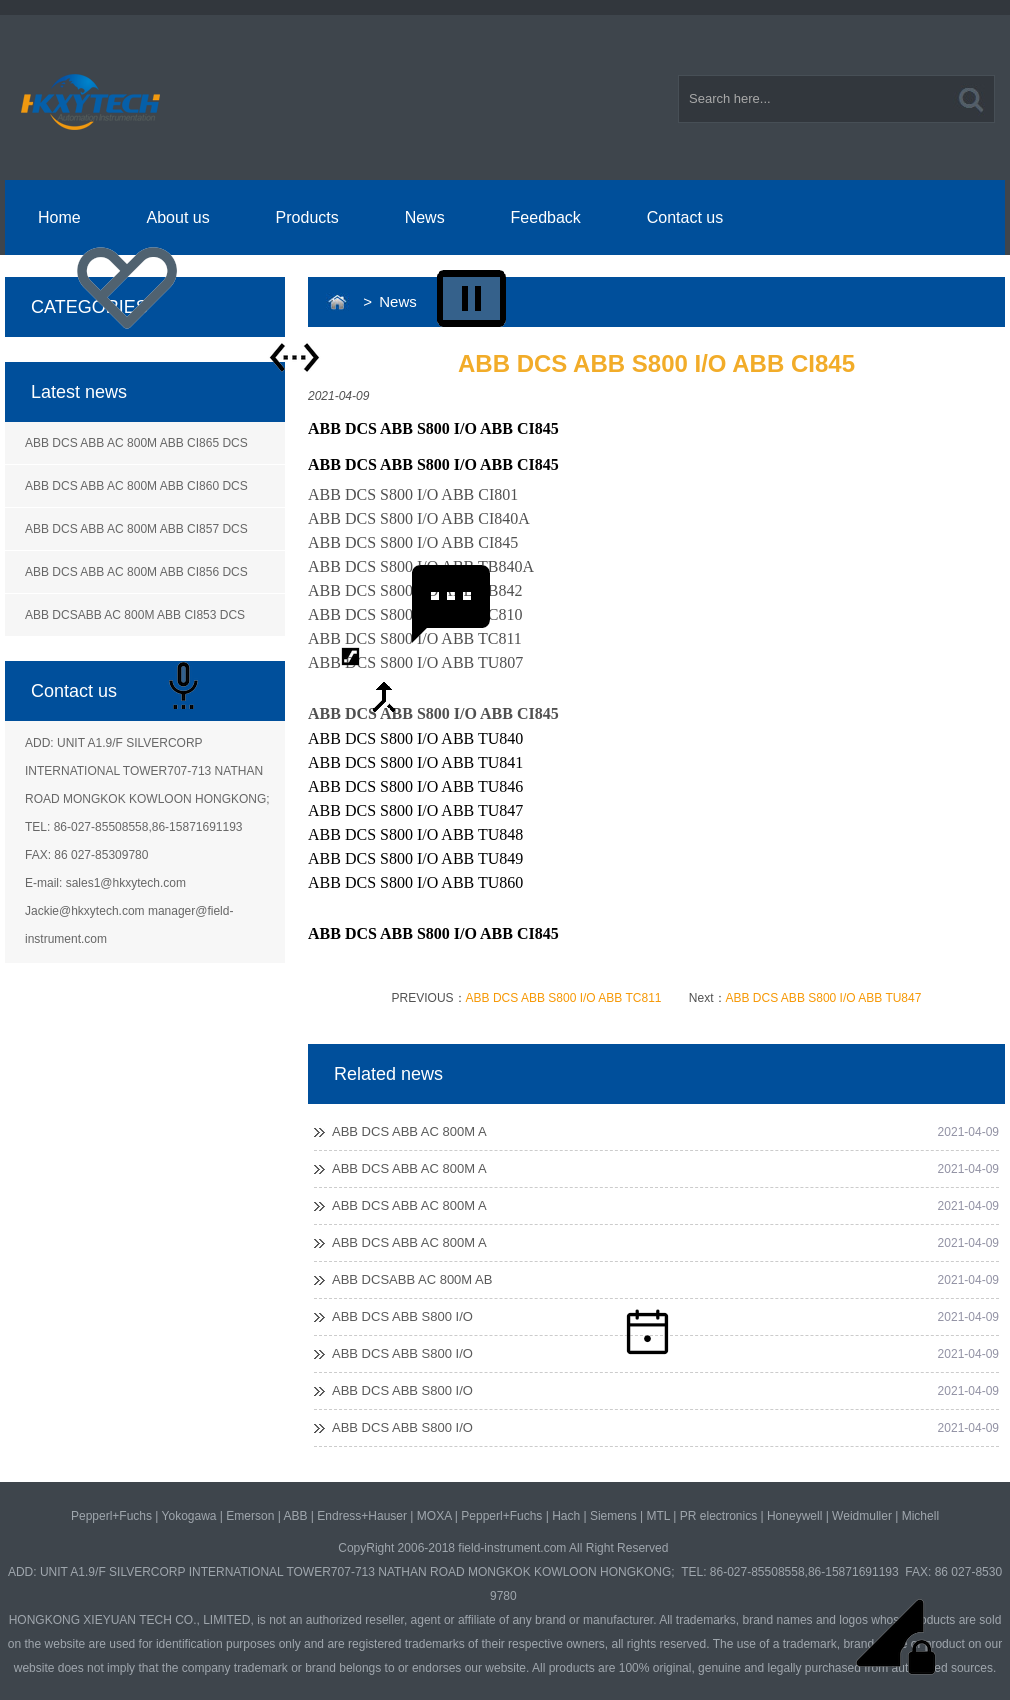 Image resolution: width=1010 pixels, height=1700 pixels. I want to click on indicates a calendar event or reminder, so click(647, 1333).